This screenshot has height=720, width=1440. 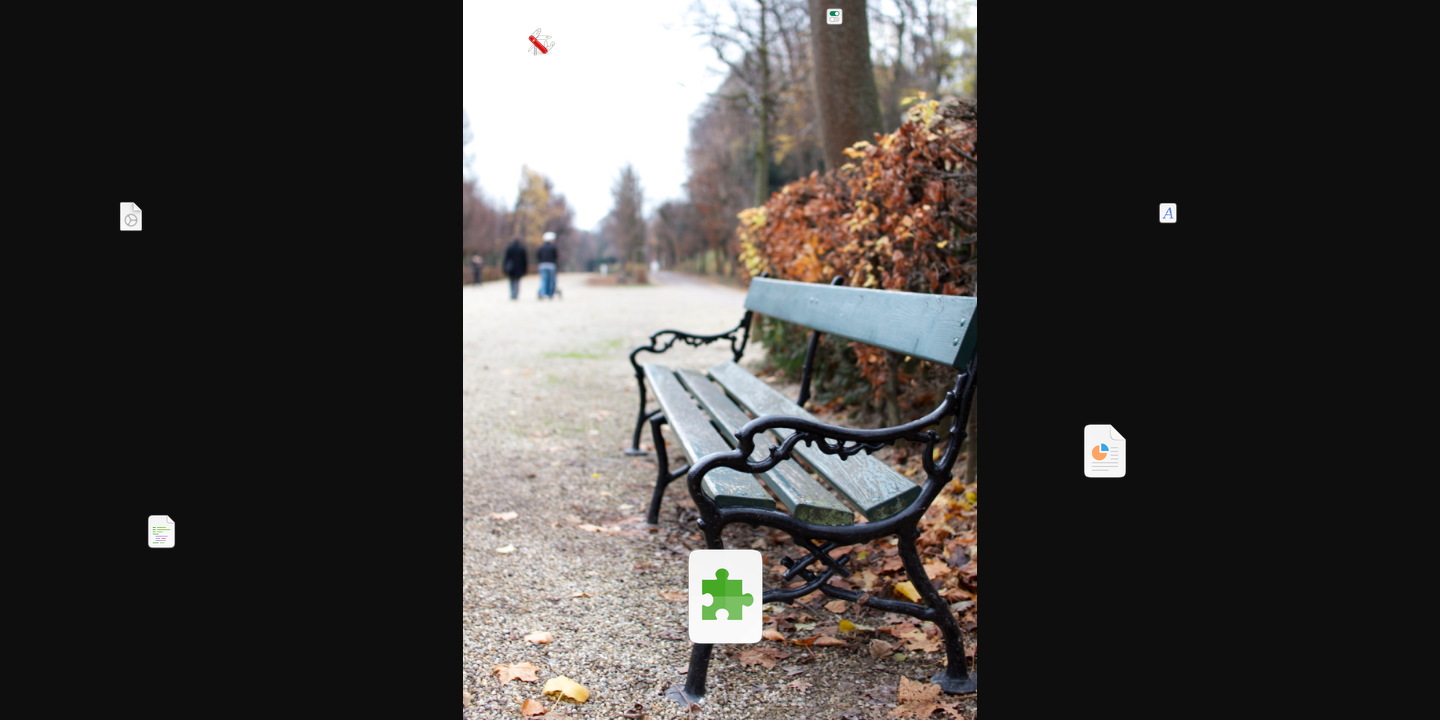 What do you see at coordinates (1105, 451) in the screenshot?
I see `open a presentation file` at bounding box center [1105, 451].